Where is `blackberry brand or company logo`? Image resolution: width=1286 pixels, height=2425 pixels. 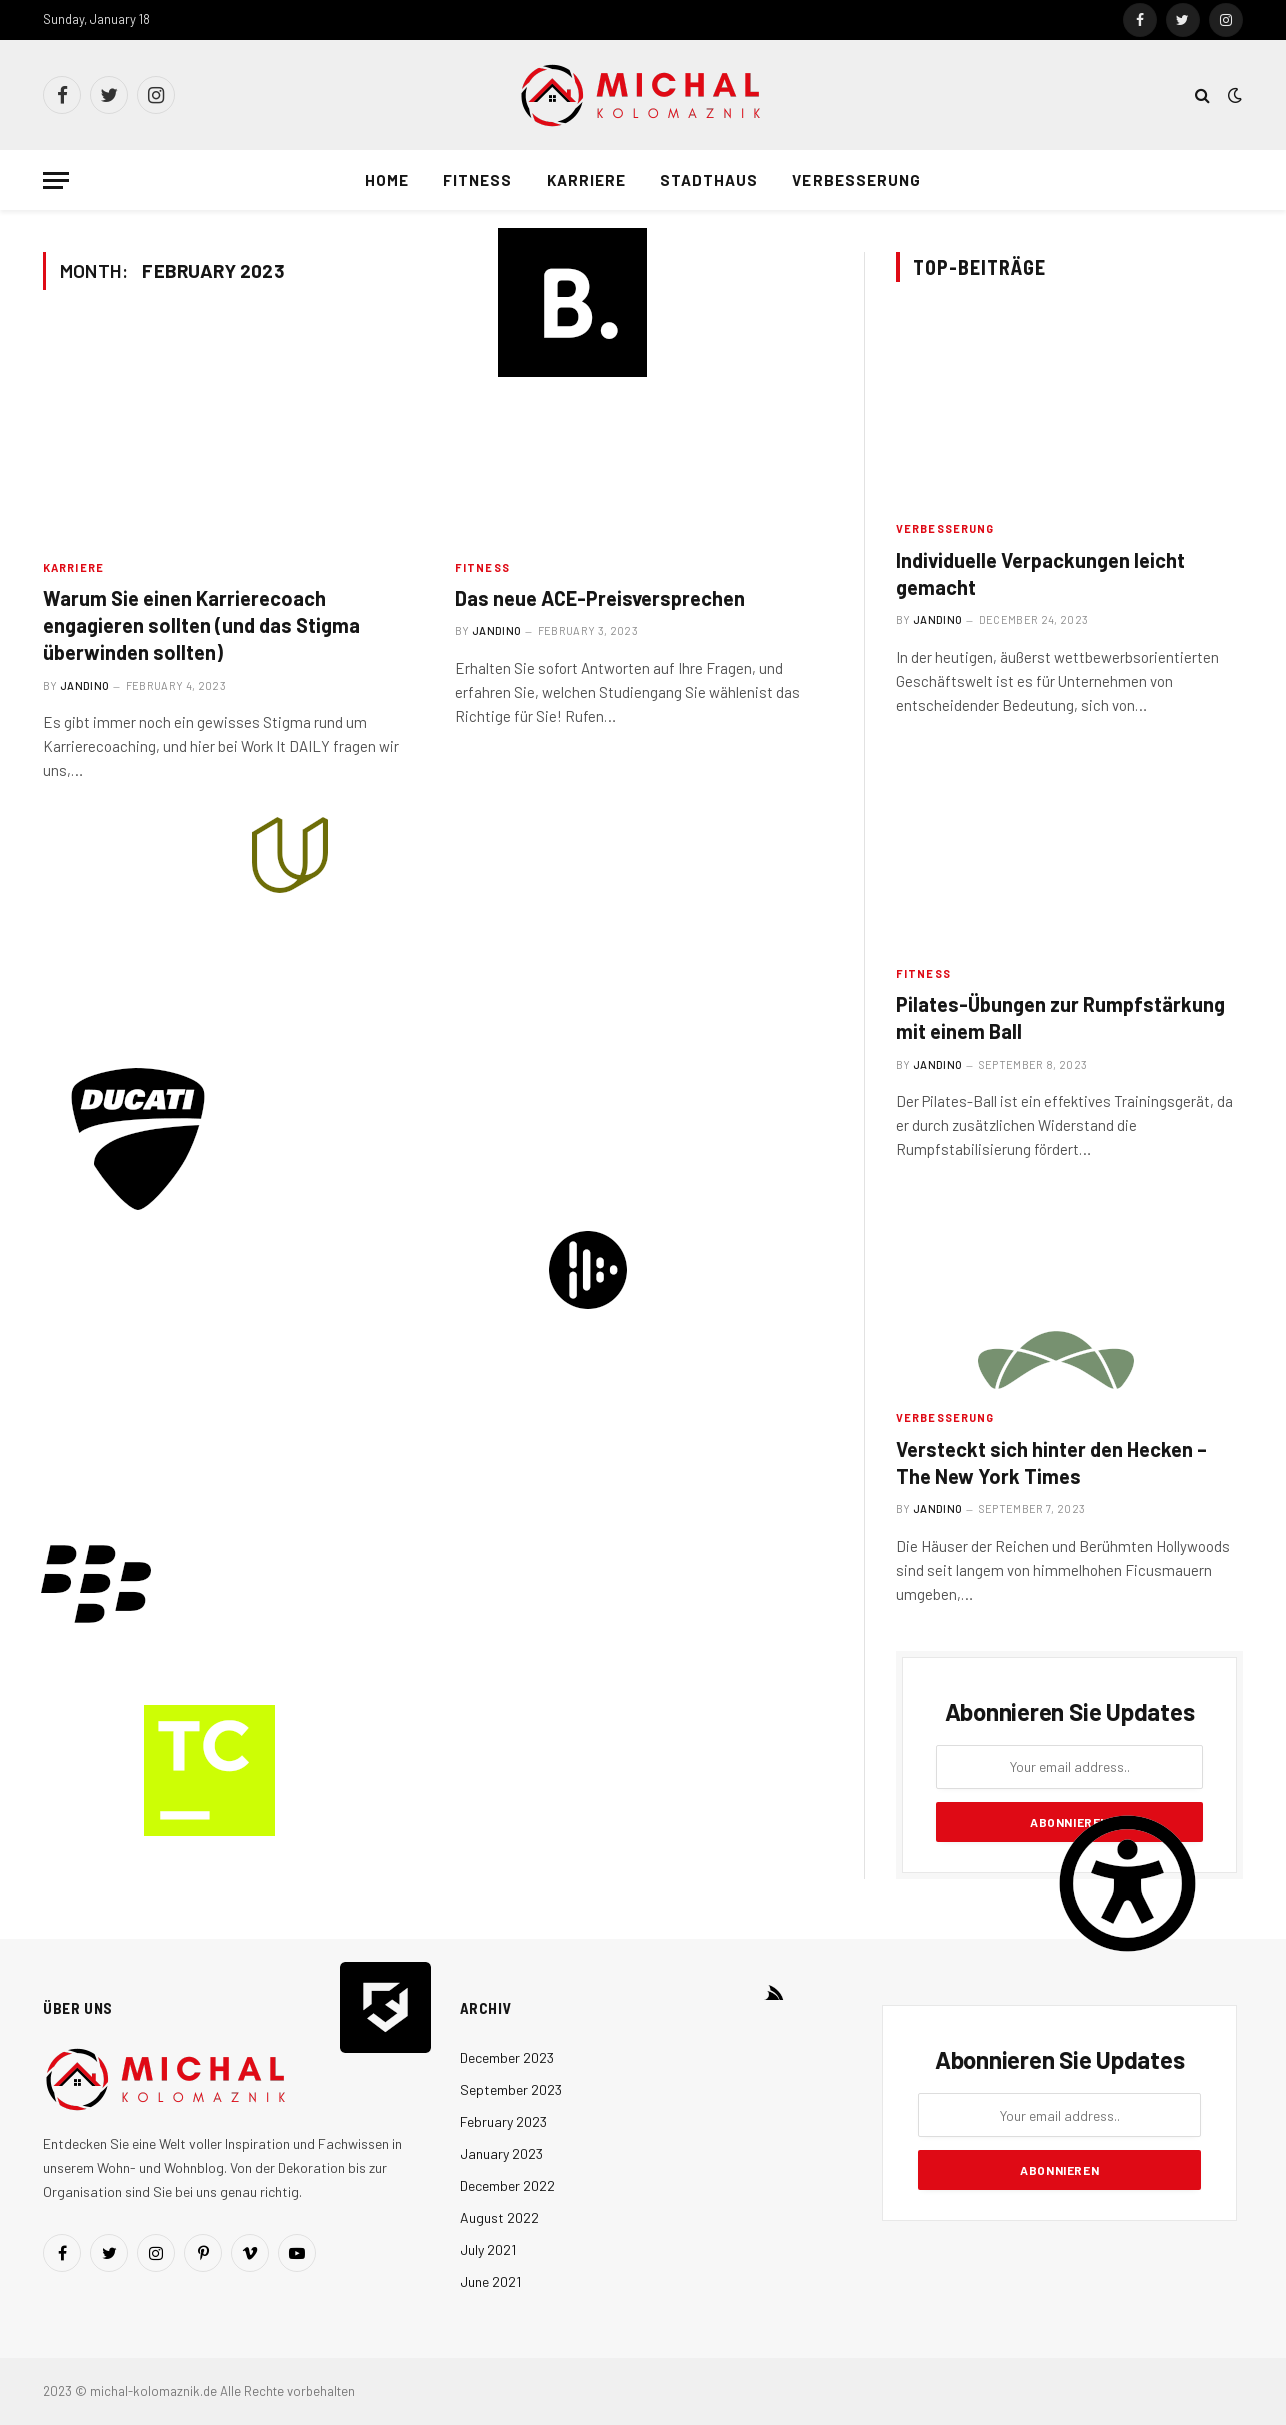 blackberry brand or company logo is located at coordinates (96, 1584).